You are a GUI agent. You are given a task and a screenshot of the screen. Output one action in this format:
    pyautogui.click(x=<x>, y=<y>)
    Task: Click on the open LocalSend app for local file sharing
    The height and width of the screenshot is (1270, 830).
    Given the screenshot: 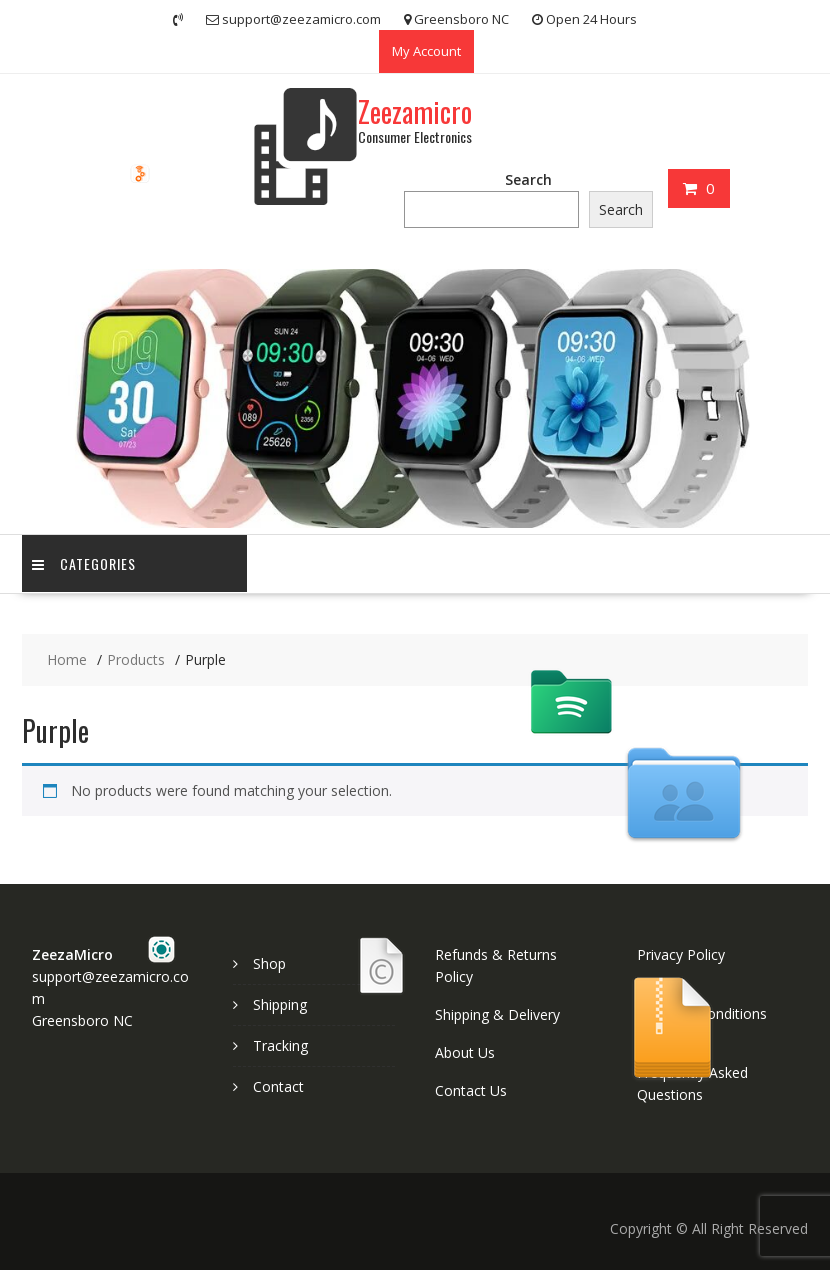 What is the action you would take?
    pyautogui.click(x=161, y=949)
    